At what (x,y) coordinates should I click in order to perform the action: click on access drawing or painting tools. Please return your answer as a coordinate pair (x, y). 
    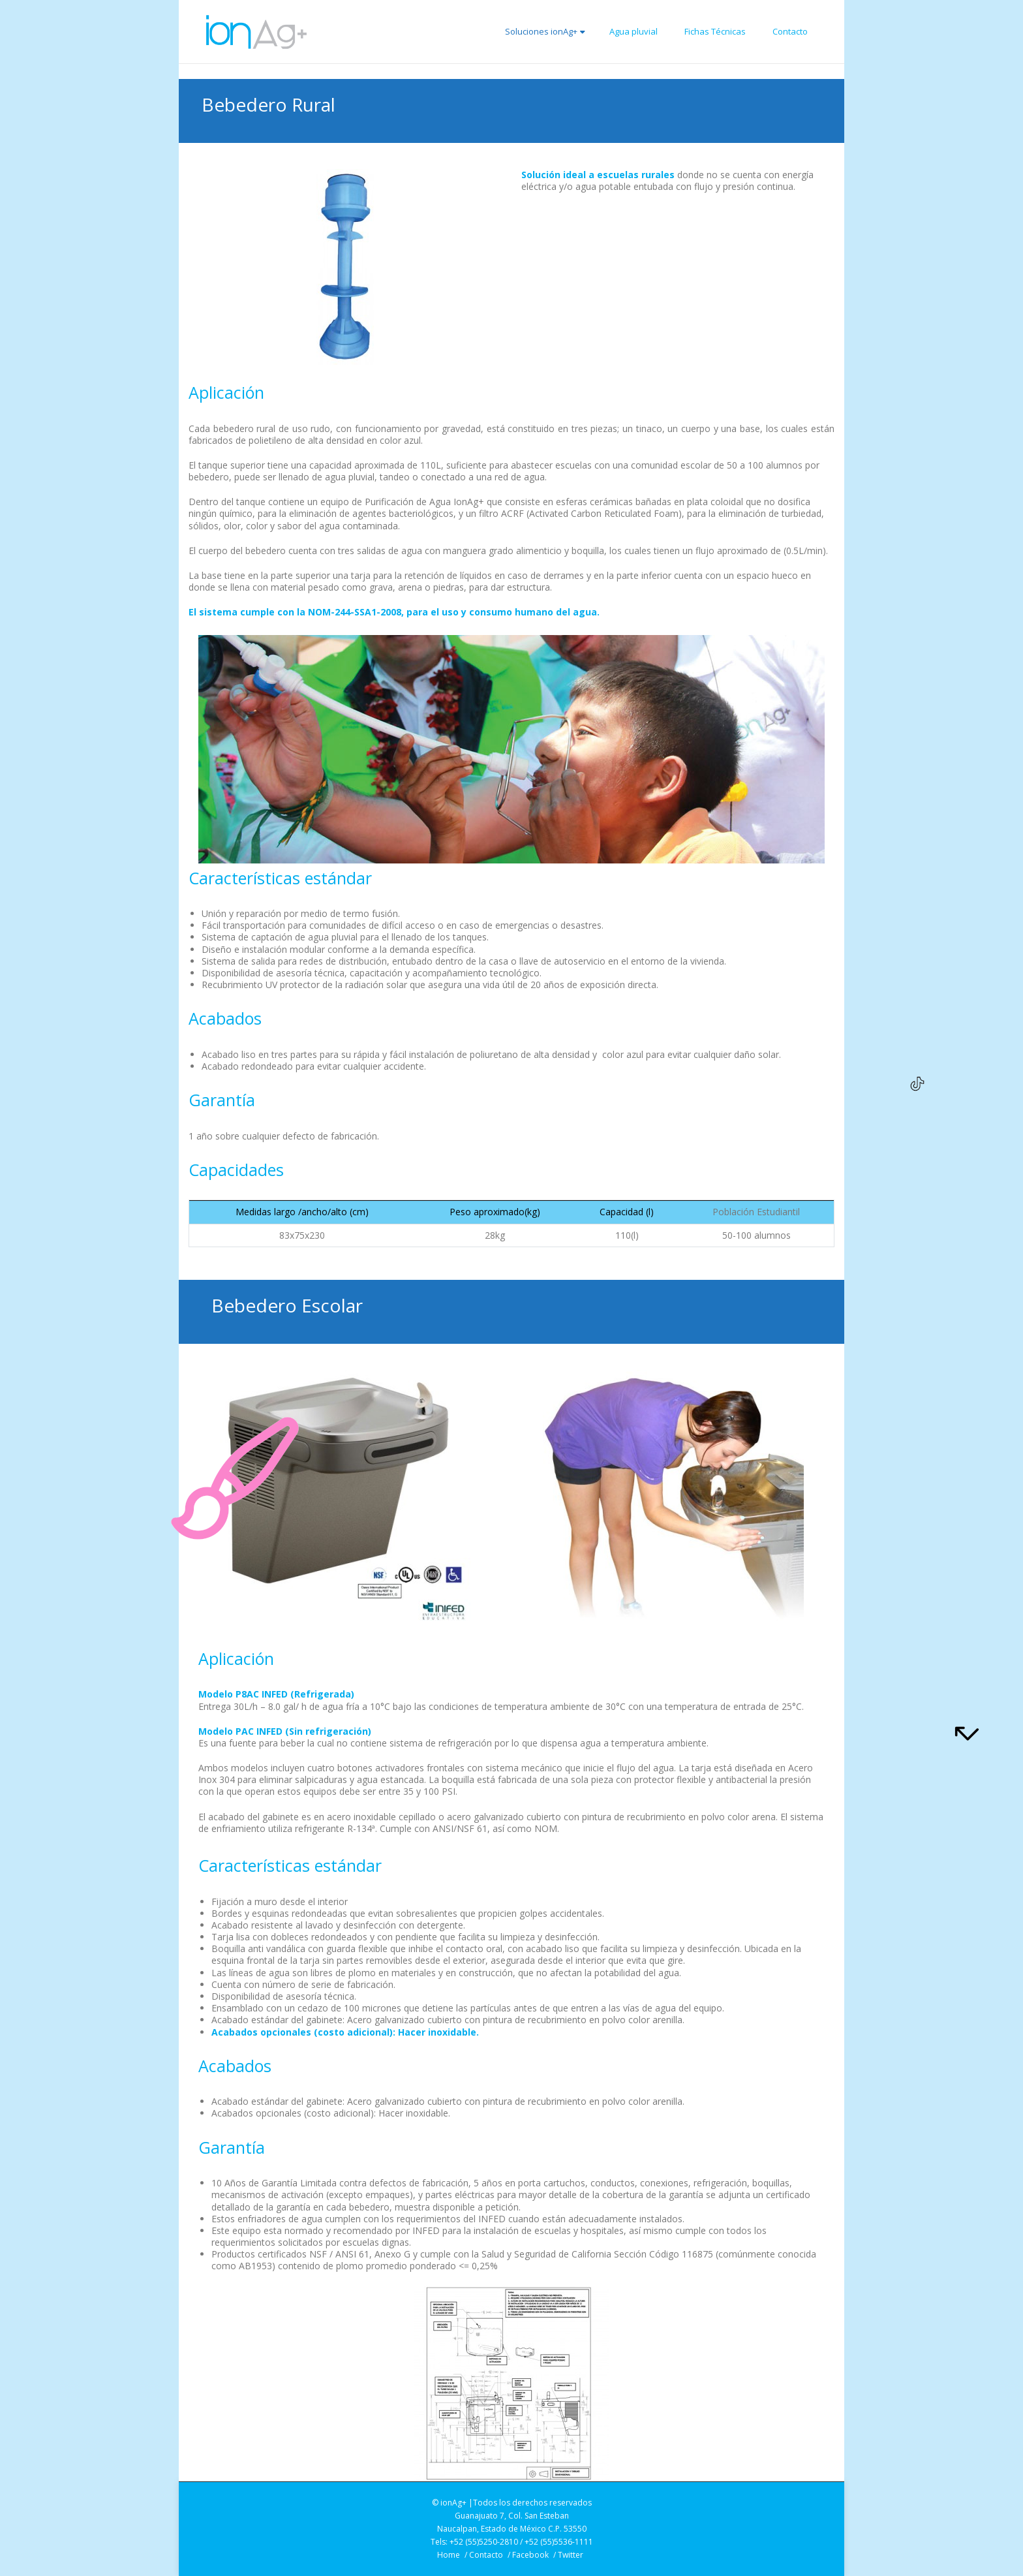
    Looking at the image, I should click on (237, 1478).